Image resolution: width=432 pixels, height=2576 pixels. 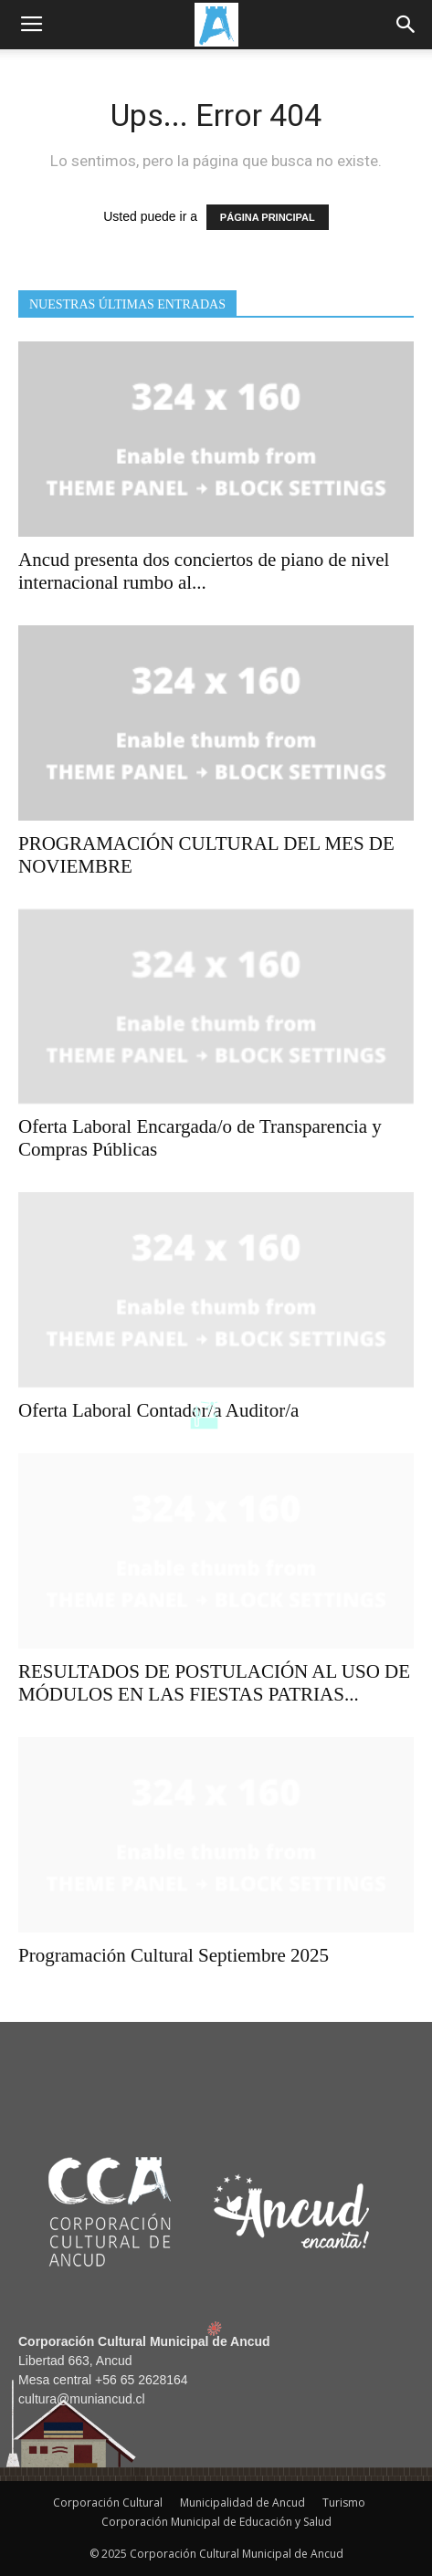 What do you see at coordinates (204, 1415) in the screenshot?
I see `indicates desert or arid climate zone` at bounding box center [204, 1415].